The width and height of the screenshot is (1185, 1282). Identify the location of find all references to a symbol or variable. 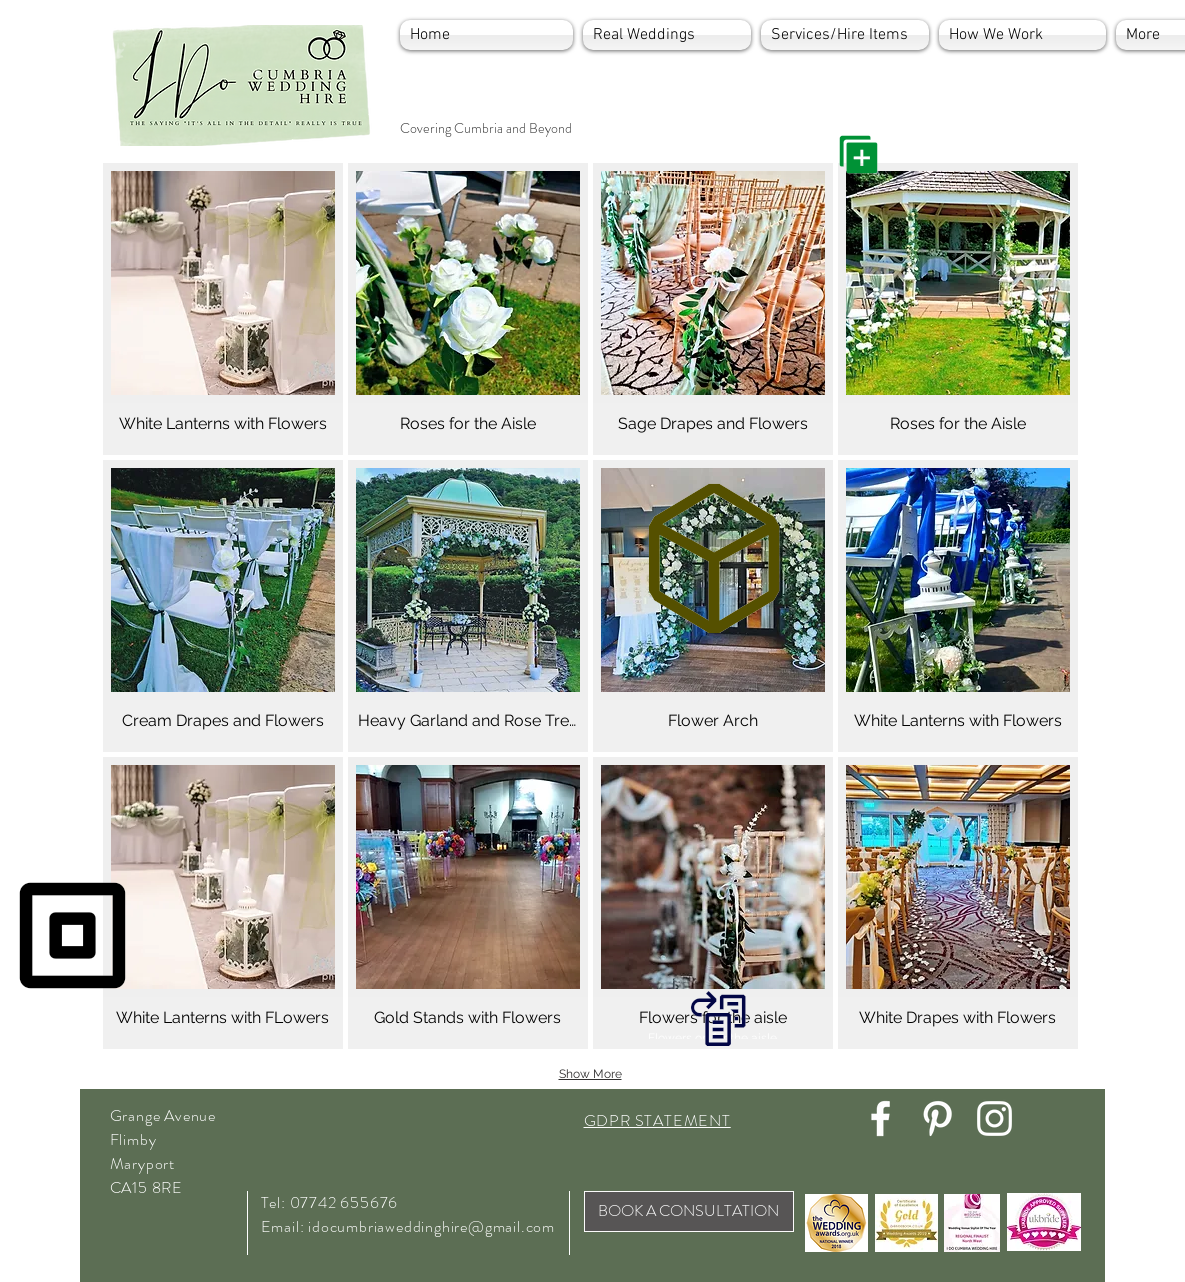
(718, 1018).